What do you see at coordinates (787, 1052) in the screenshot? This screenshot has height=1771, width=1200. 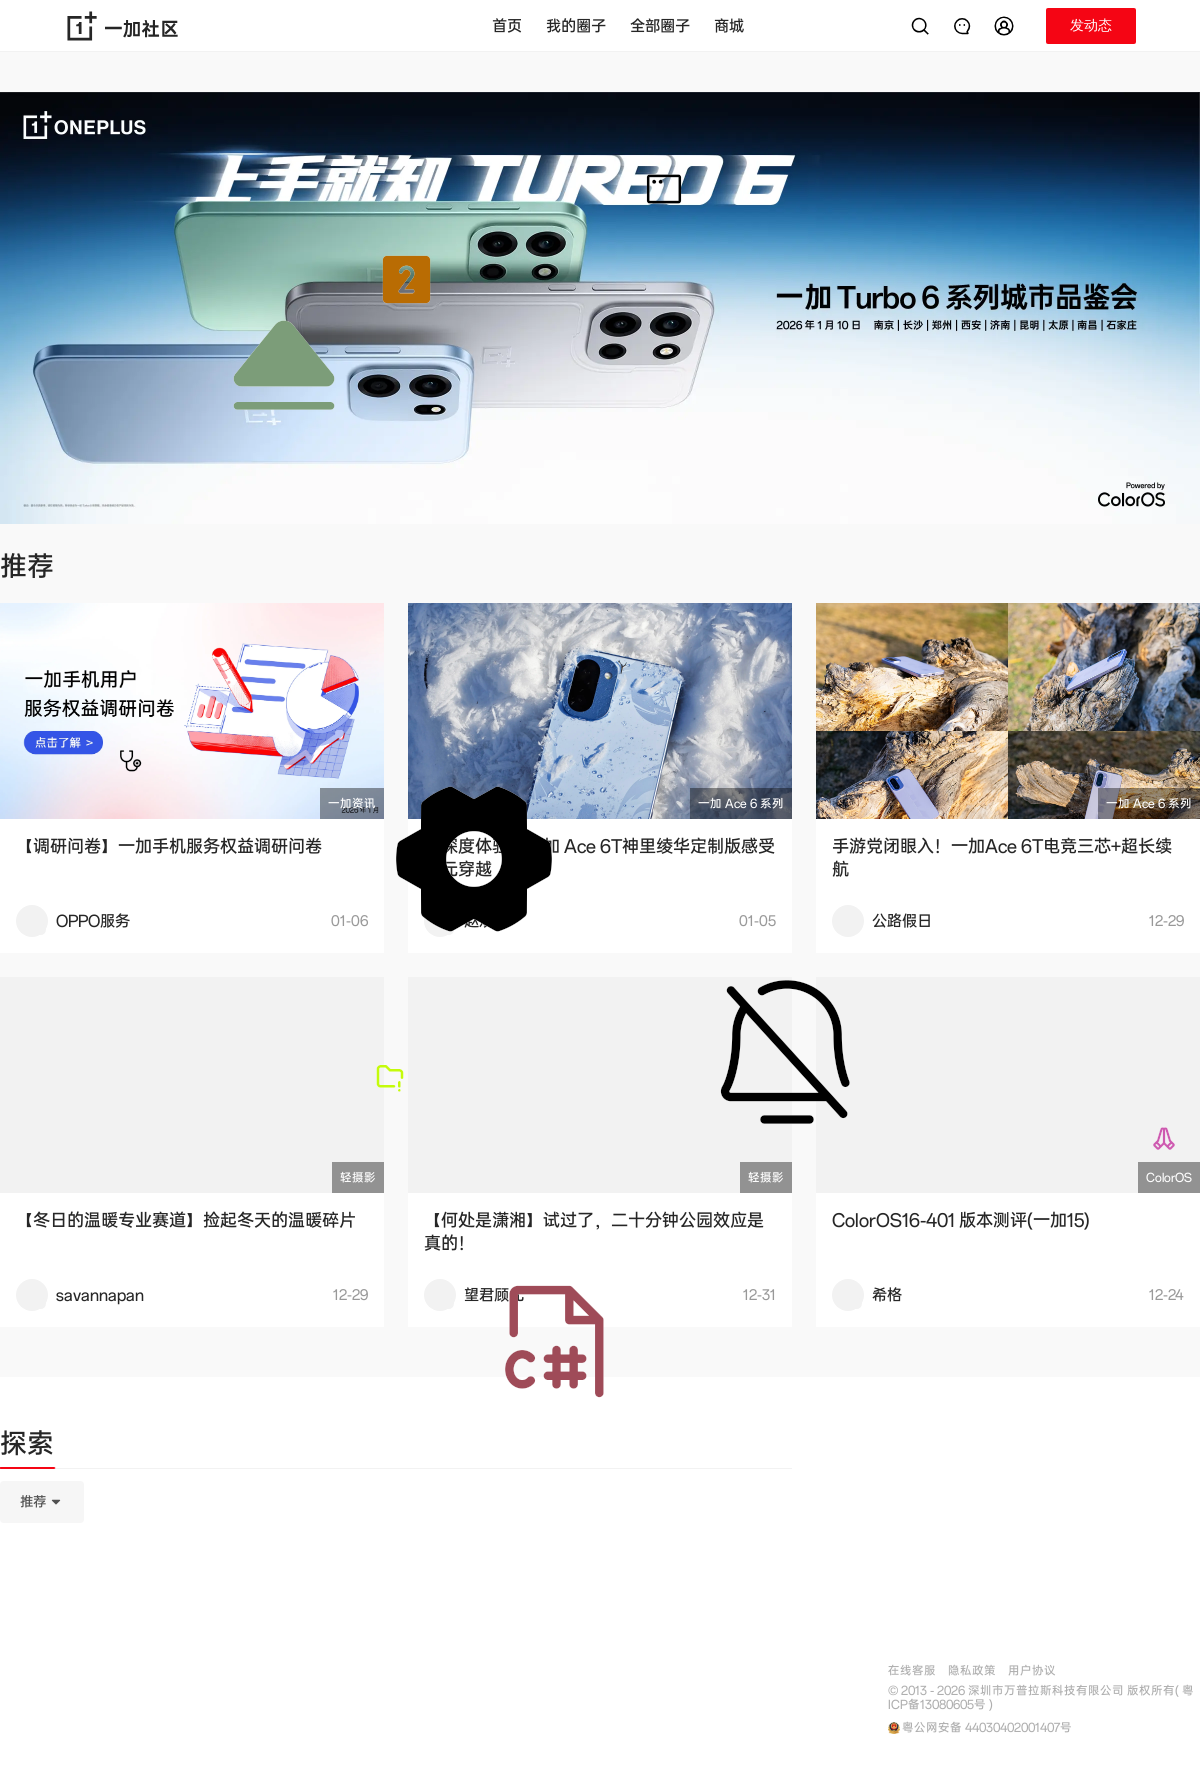 I see `mute notifications` at bounding box center [787, 1052].